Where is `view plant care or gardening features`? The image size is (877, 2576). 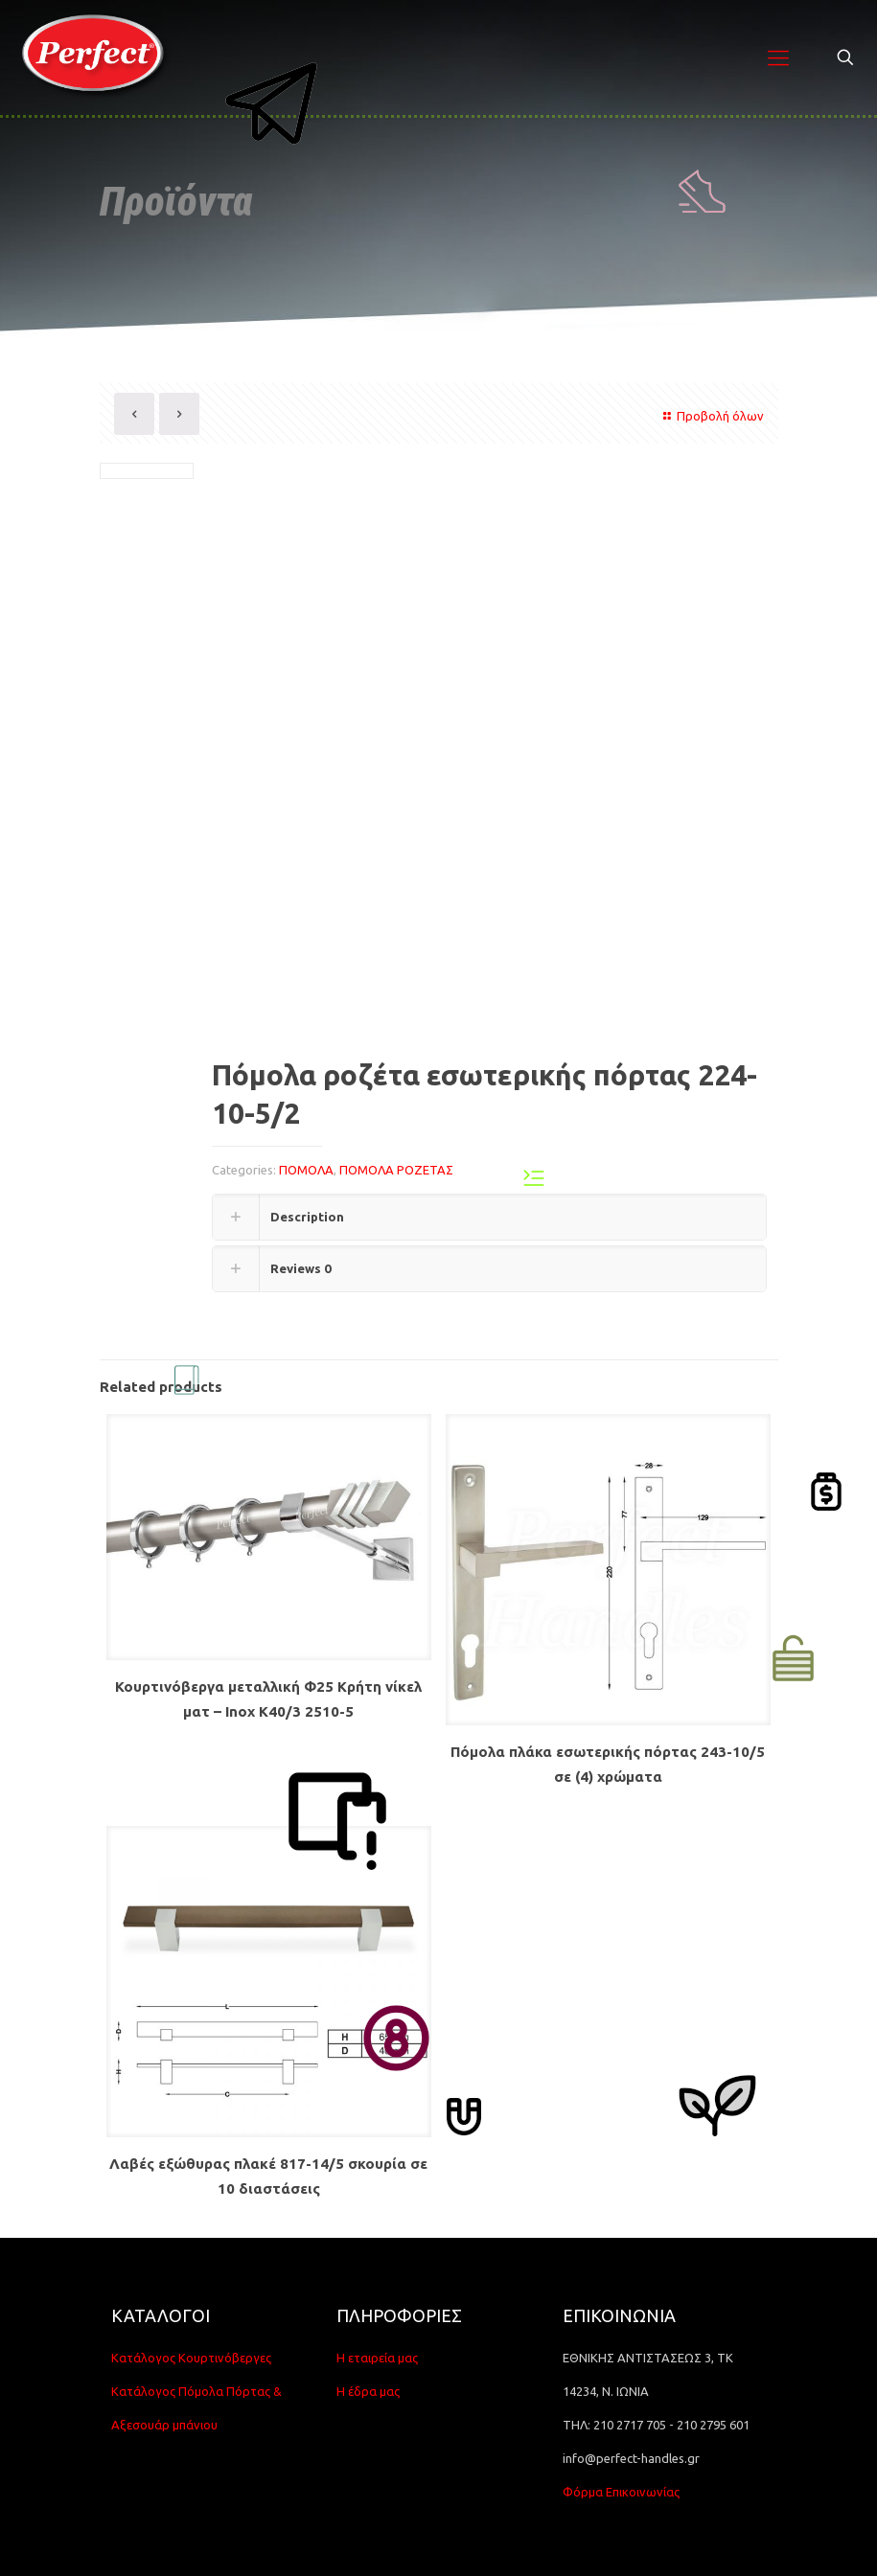
view plant care or gardening features is located at coordinates (717, 2103).